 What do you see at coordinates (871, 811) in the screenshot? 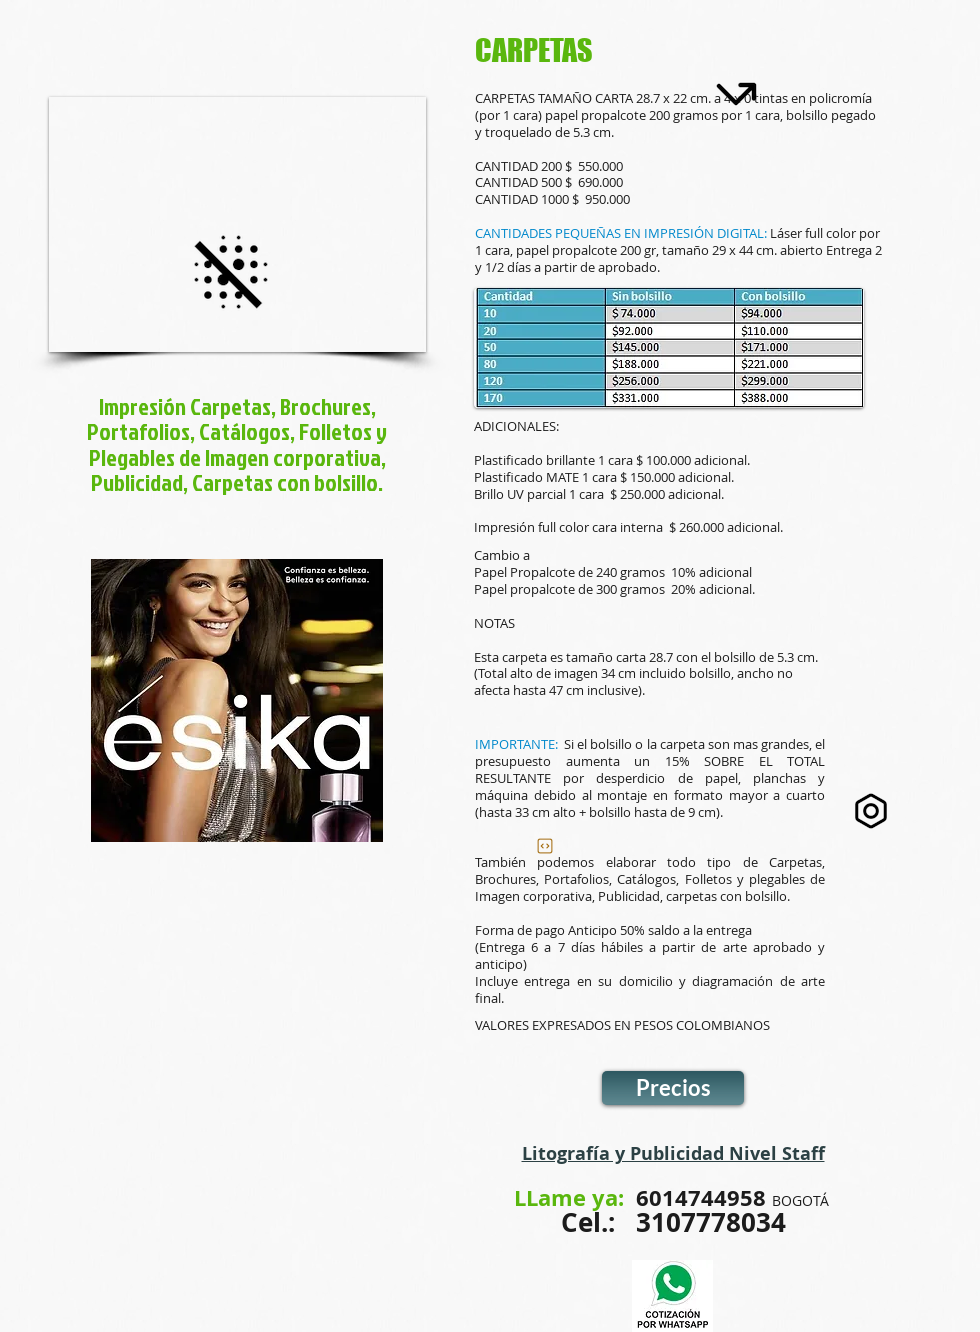
I see `access settings or configuration options` at bounding box center [871, 811].